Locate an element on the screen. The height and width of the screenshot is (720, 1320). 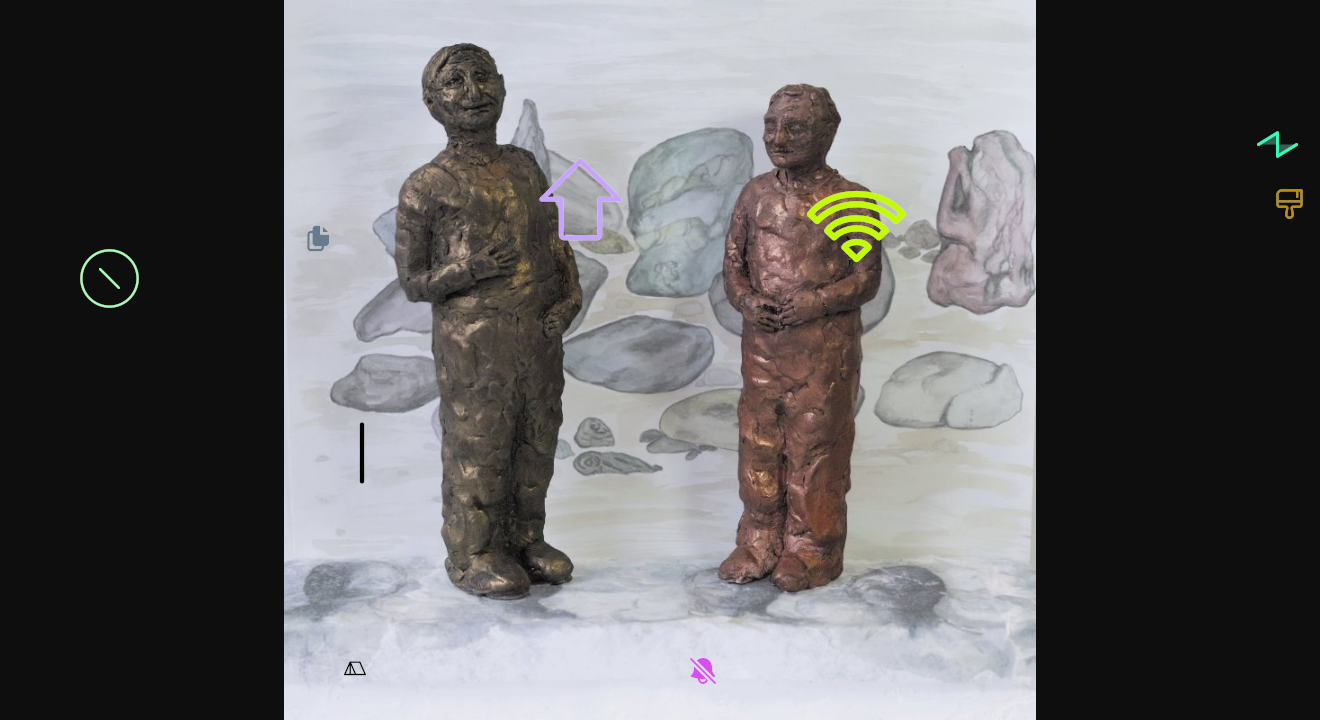
vertical divider or separator between UI elements is located at coordinates (362, 453).